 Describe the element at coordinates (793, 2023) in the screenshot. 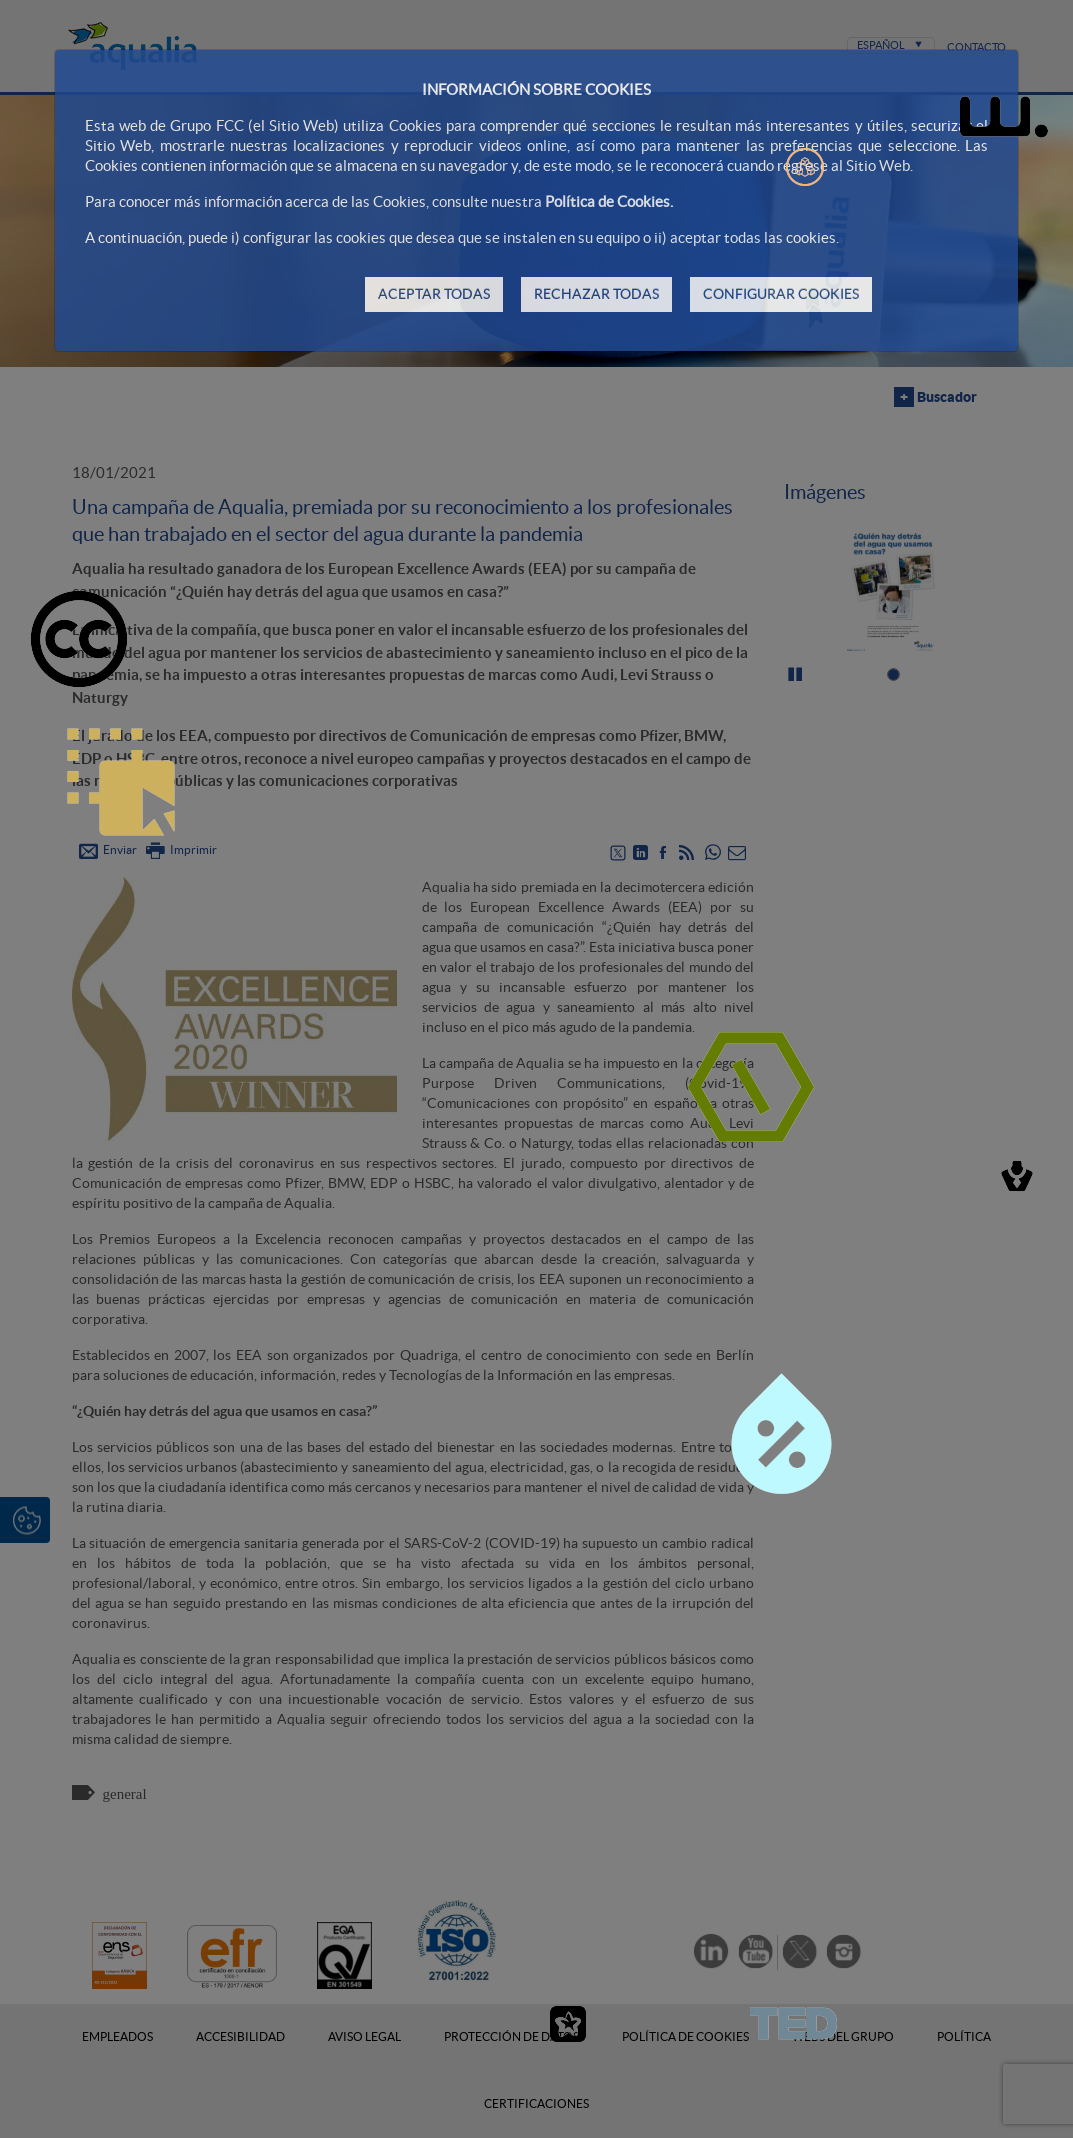

I see `open the TED app` at that location.